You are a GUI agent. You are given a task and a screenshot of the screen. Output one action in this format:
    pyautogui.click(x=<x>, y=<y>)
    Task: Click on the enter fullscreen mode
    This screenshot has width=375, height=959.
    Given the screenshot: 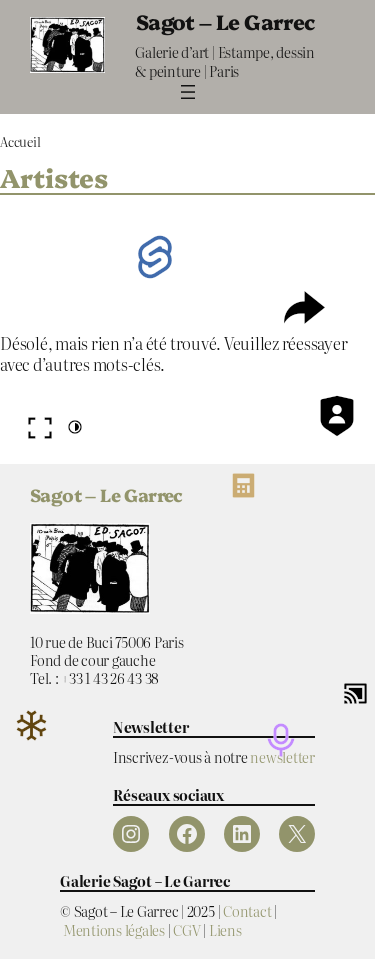 What is the action you would take?
    pyautogui.click(x=40, y=428)
    